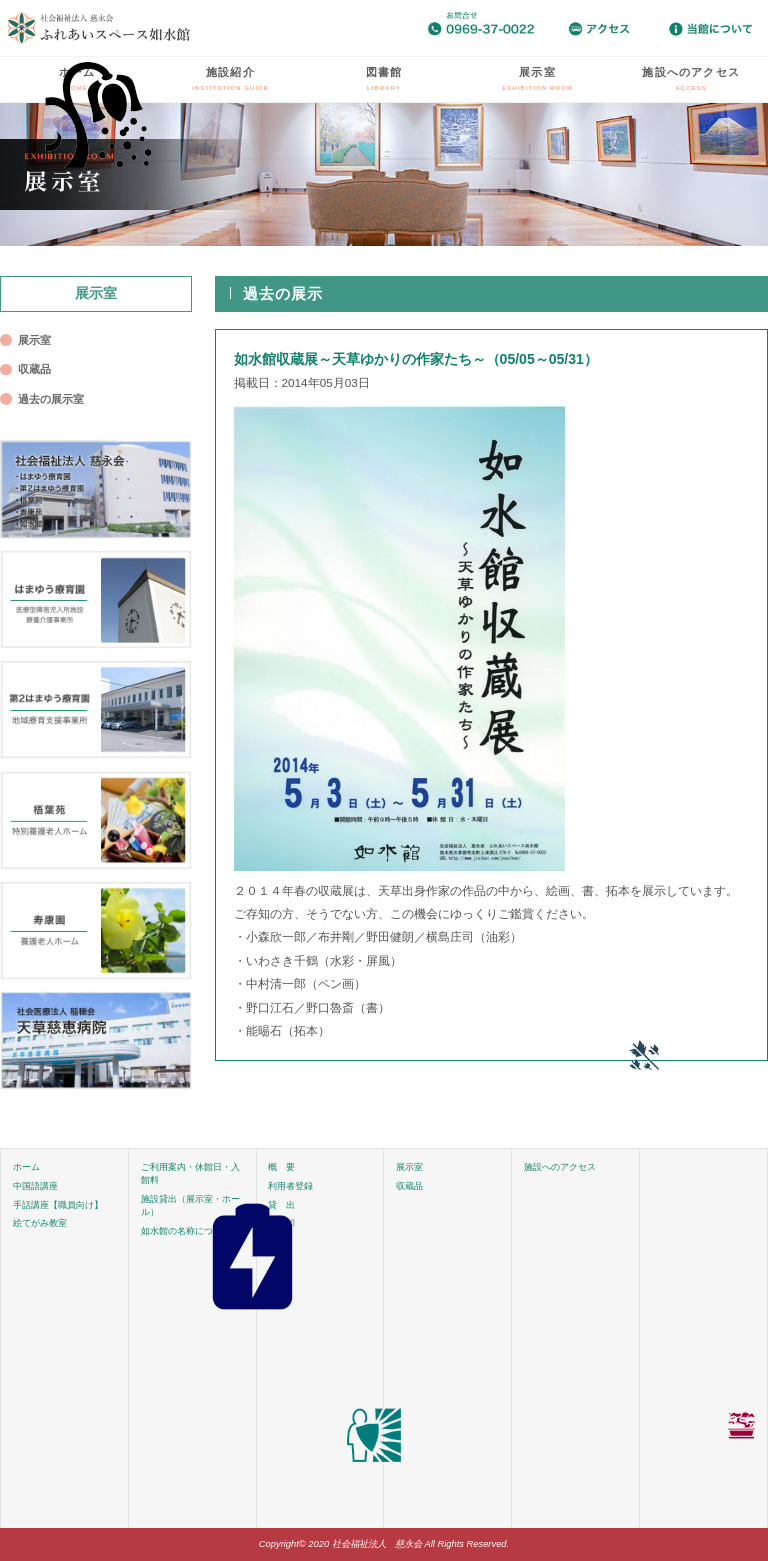 The height and width of the screenshot is (1561, 768). I want to click on activate protective shield or barrier, so click(374, 1435).